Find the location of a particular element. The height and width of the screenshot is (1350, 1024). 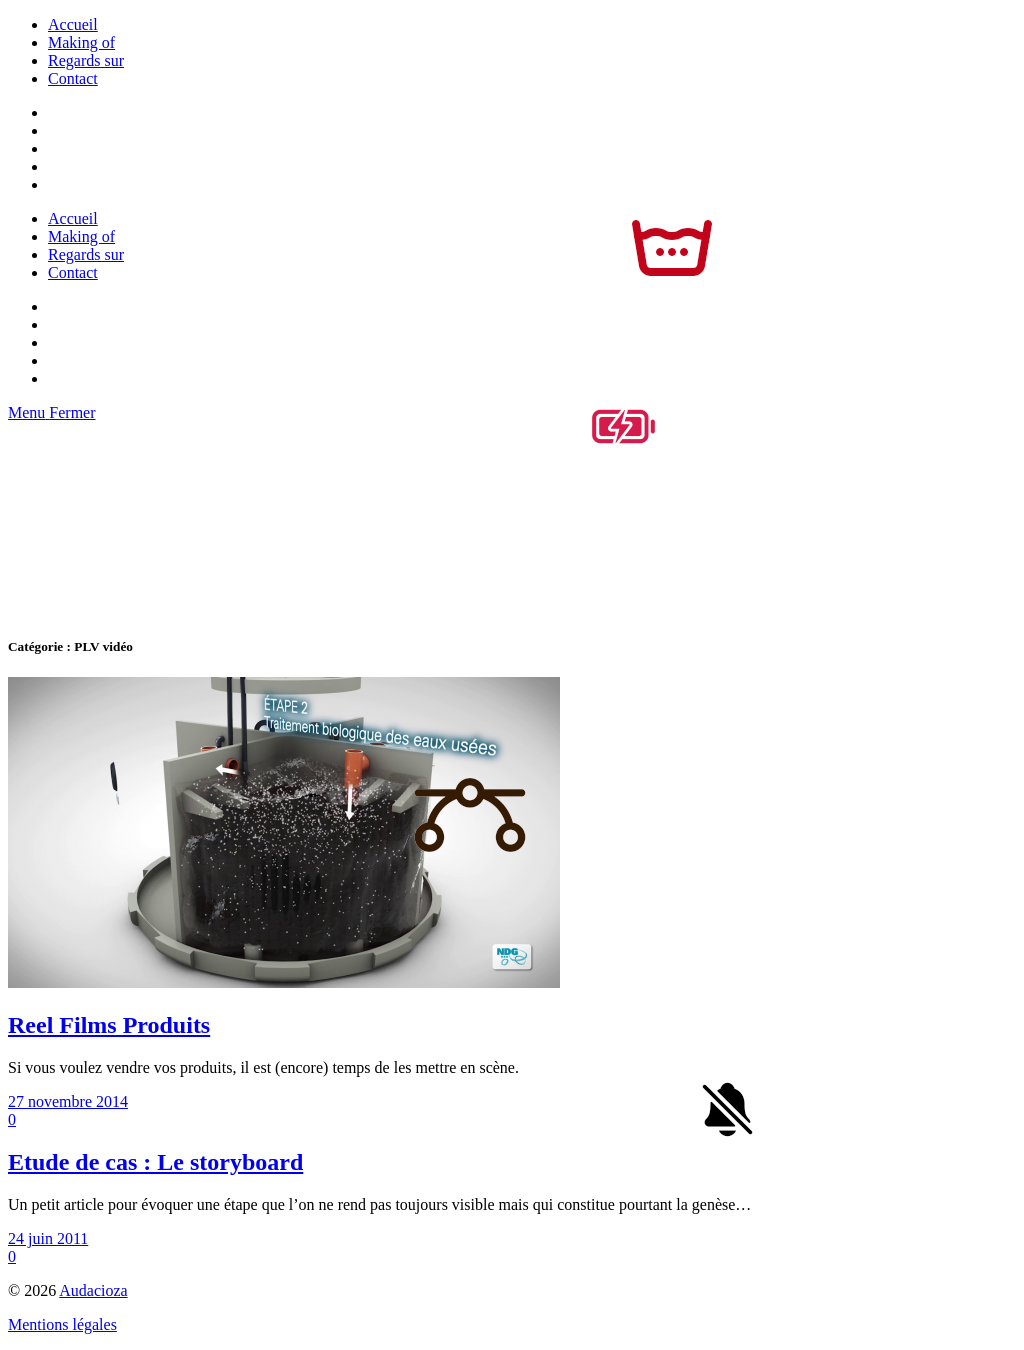

edit vector path or curve is located at coordinates (470, 815).